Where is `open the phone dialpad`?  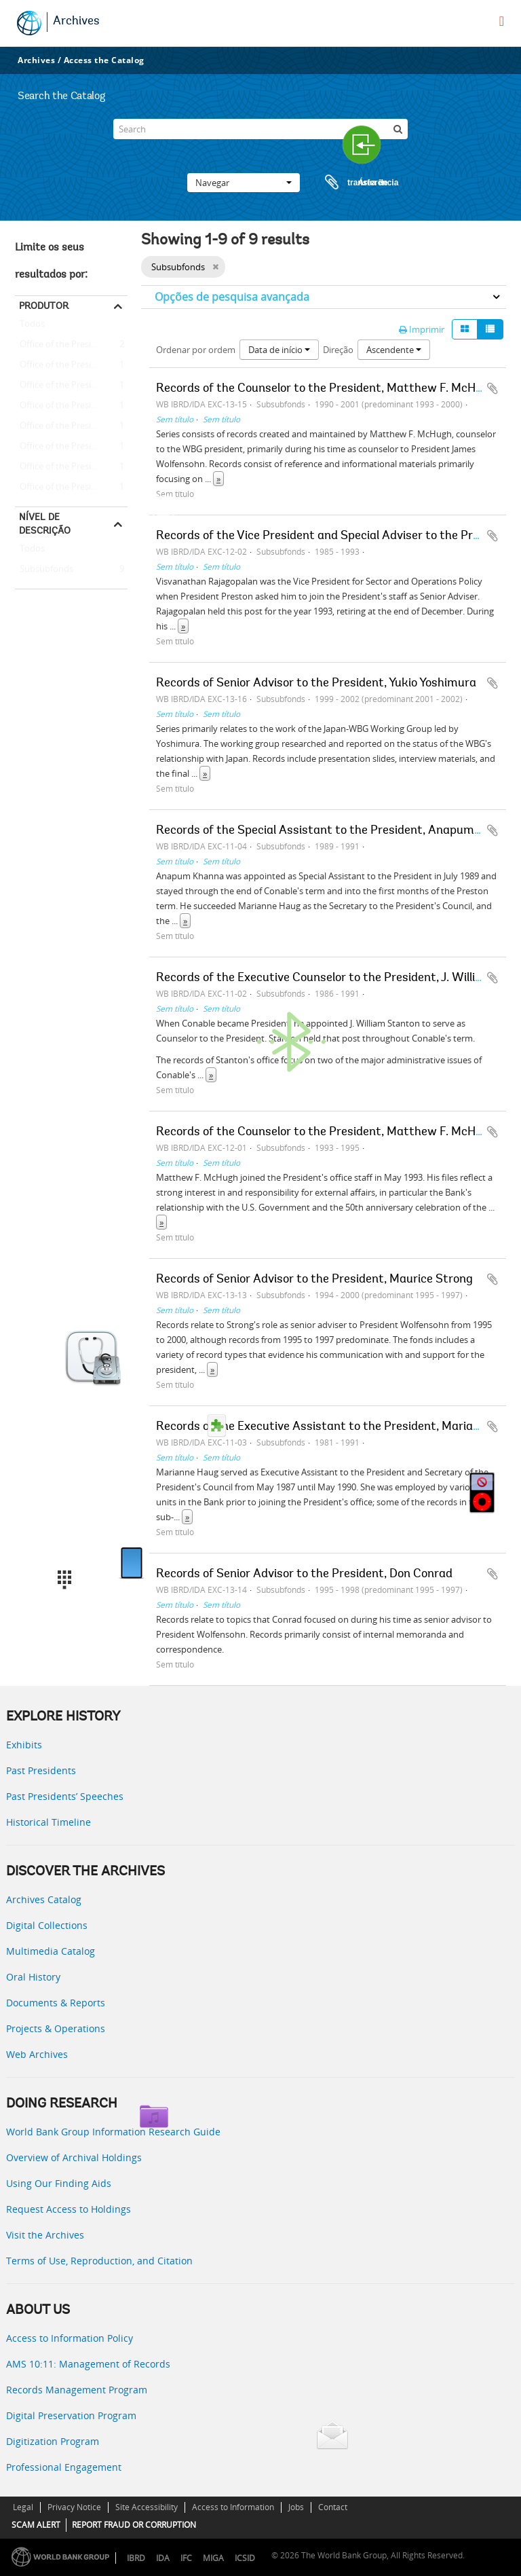 open the phone dialpad is located at coordinates (64, 1581).